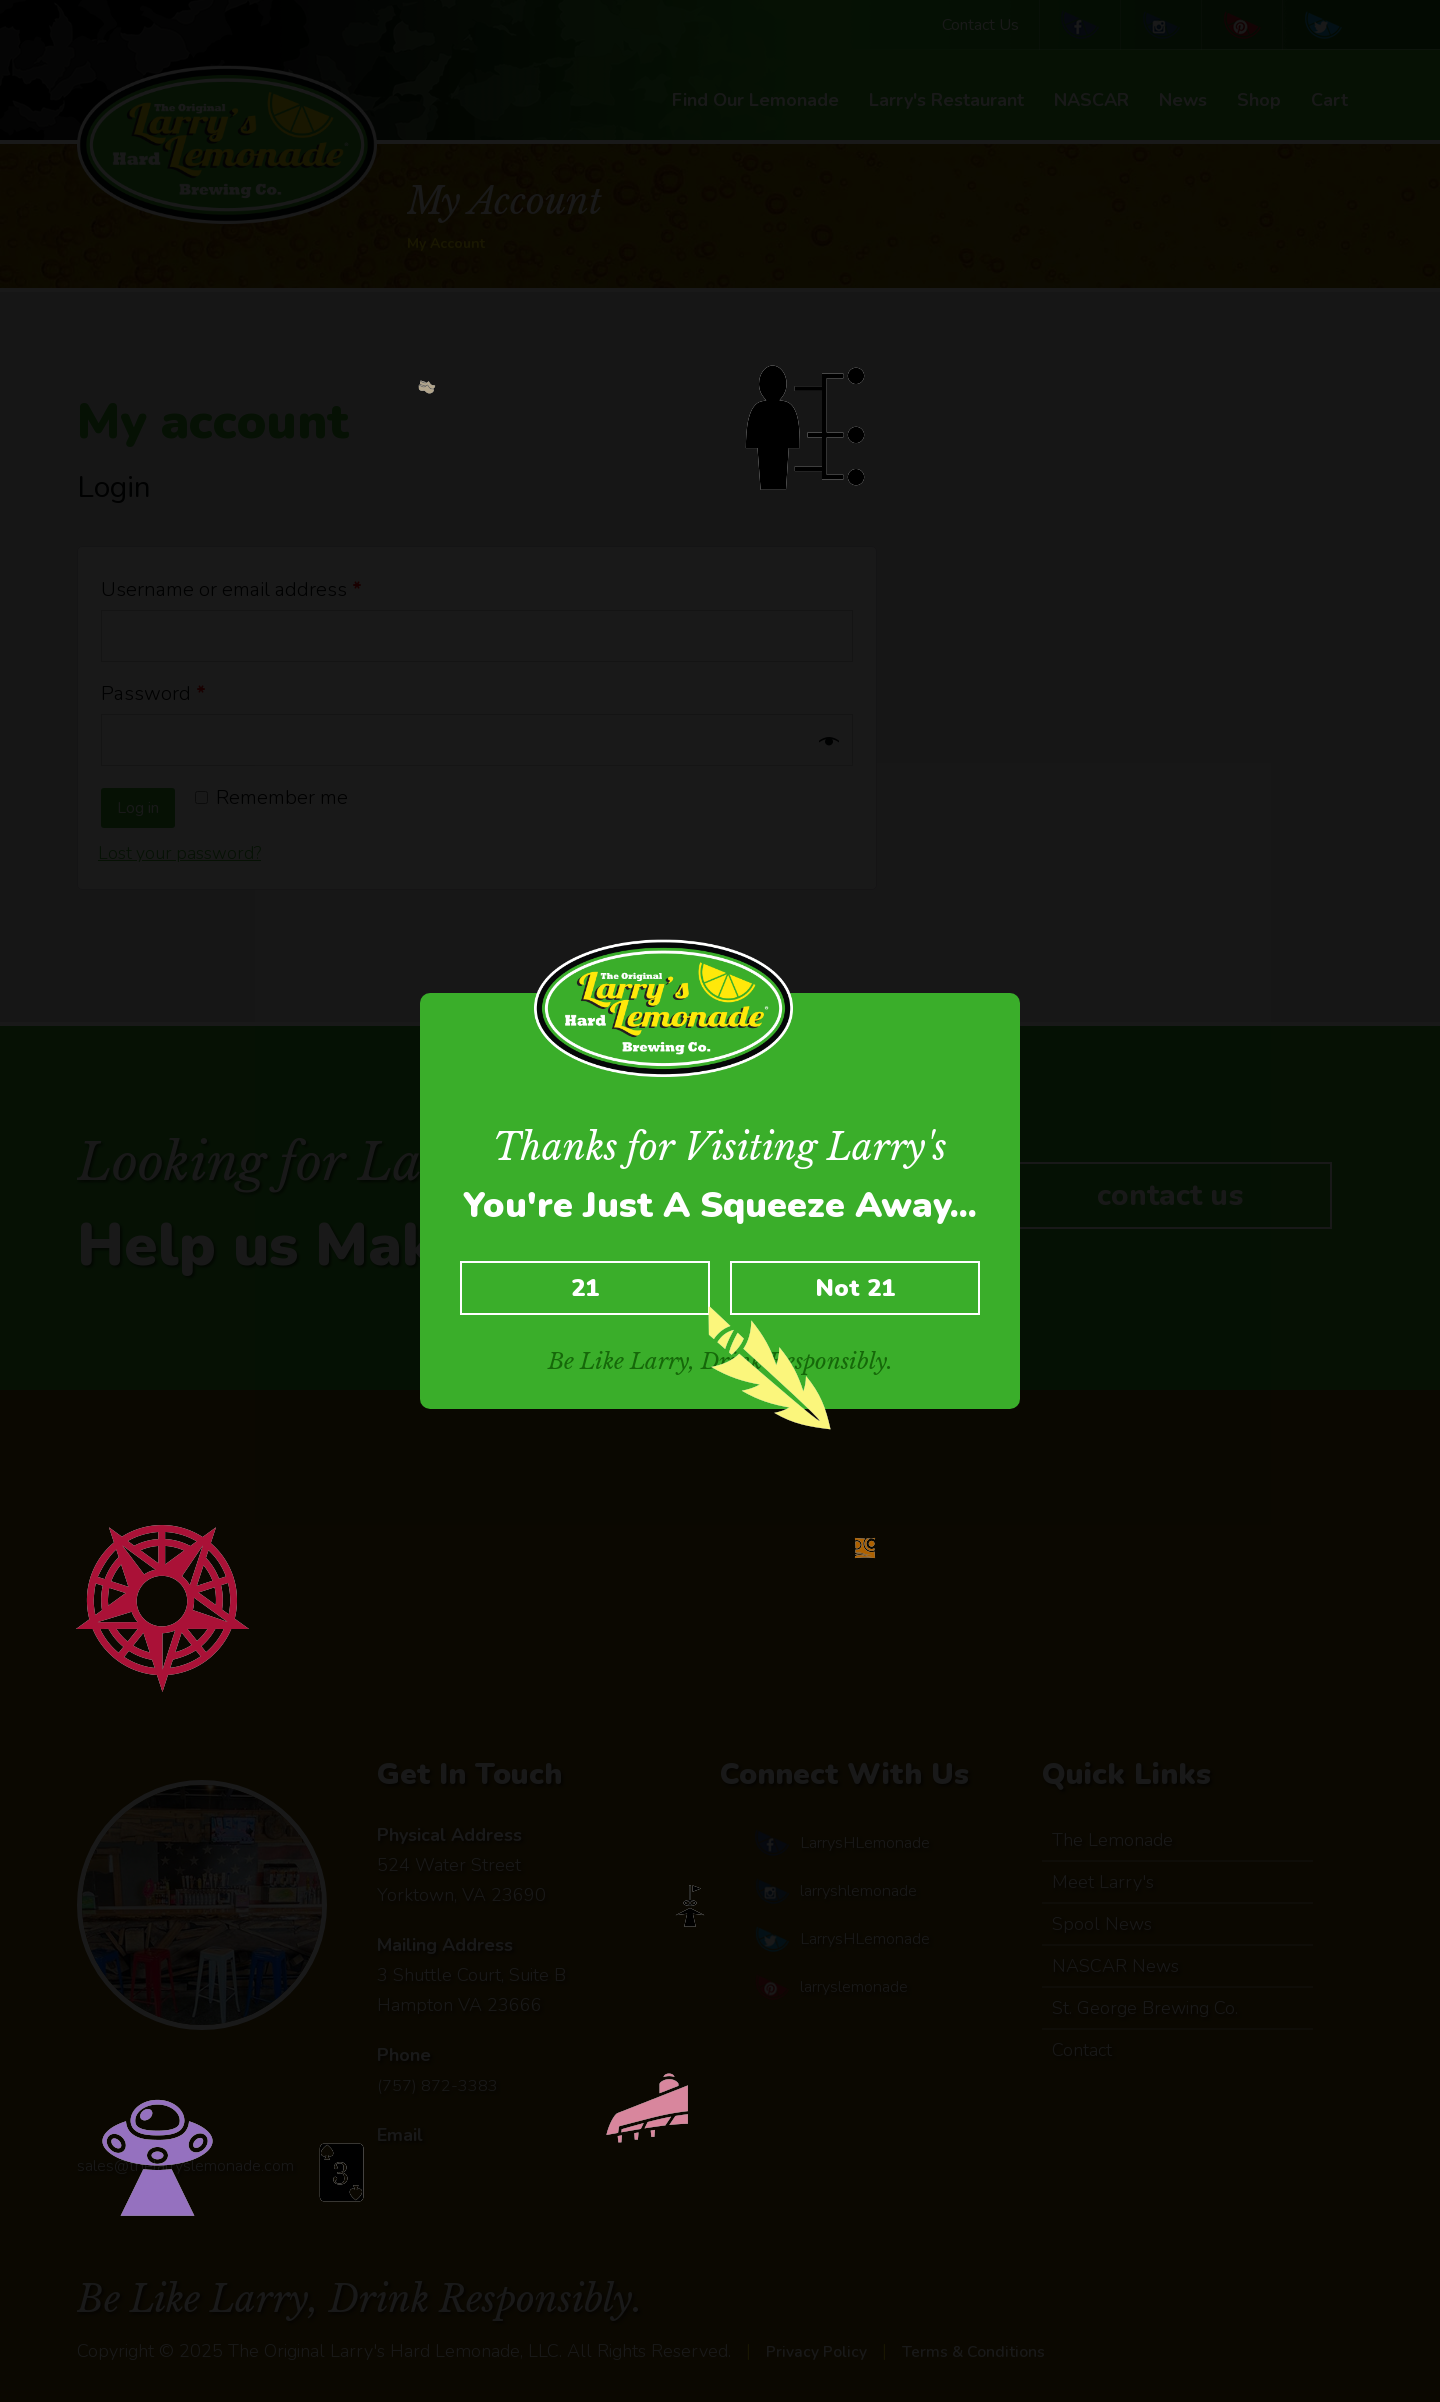  Describe the element at coordinates (807, 426) in the screenshot. I see `view character skills or abilities` at that location.